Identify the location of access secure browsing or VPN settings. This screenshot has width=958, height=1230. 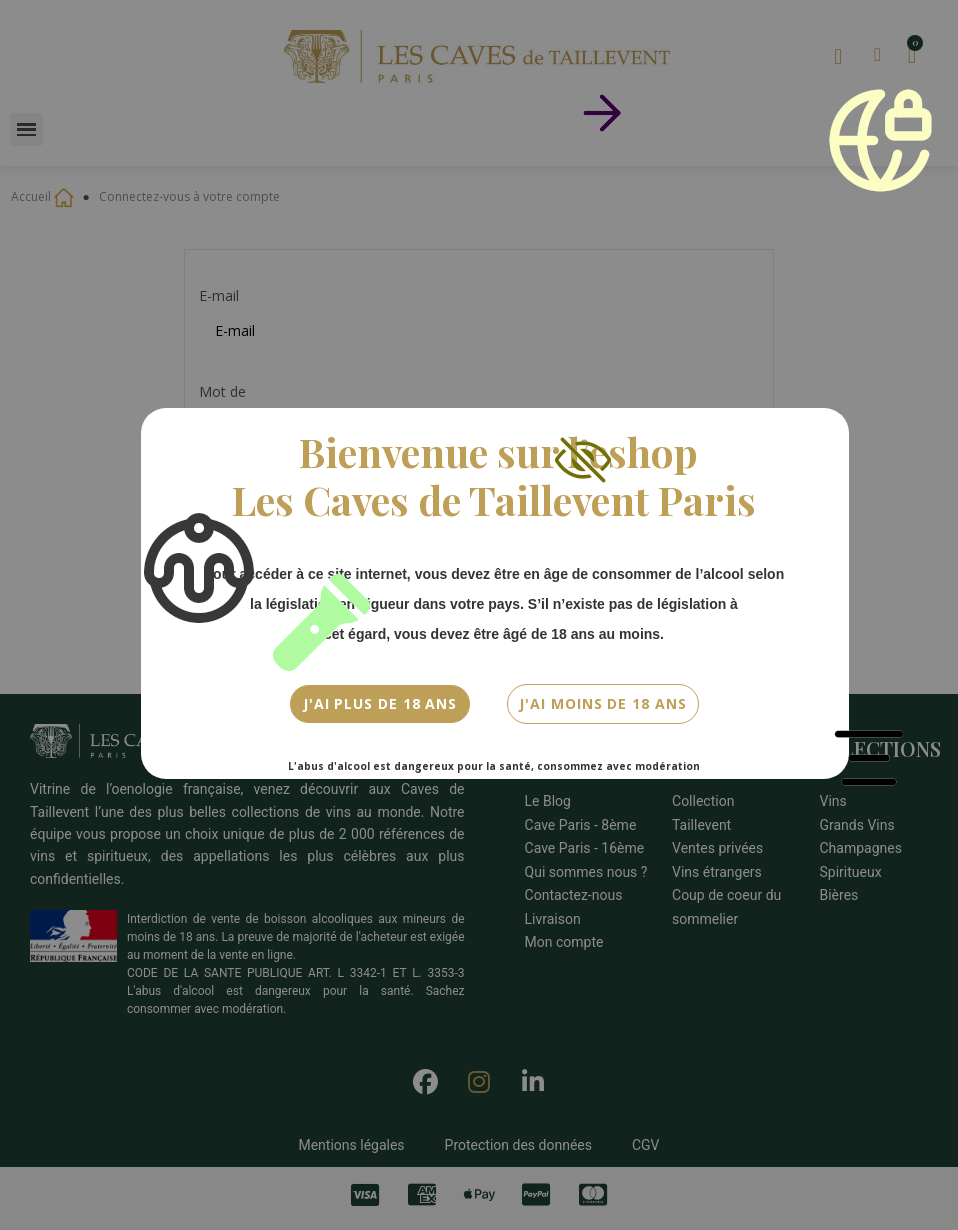
(880, 140).